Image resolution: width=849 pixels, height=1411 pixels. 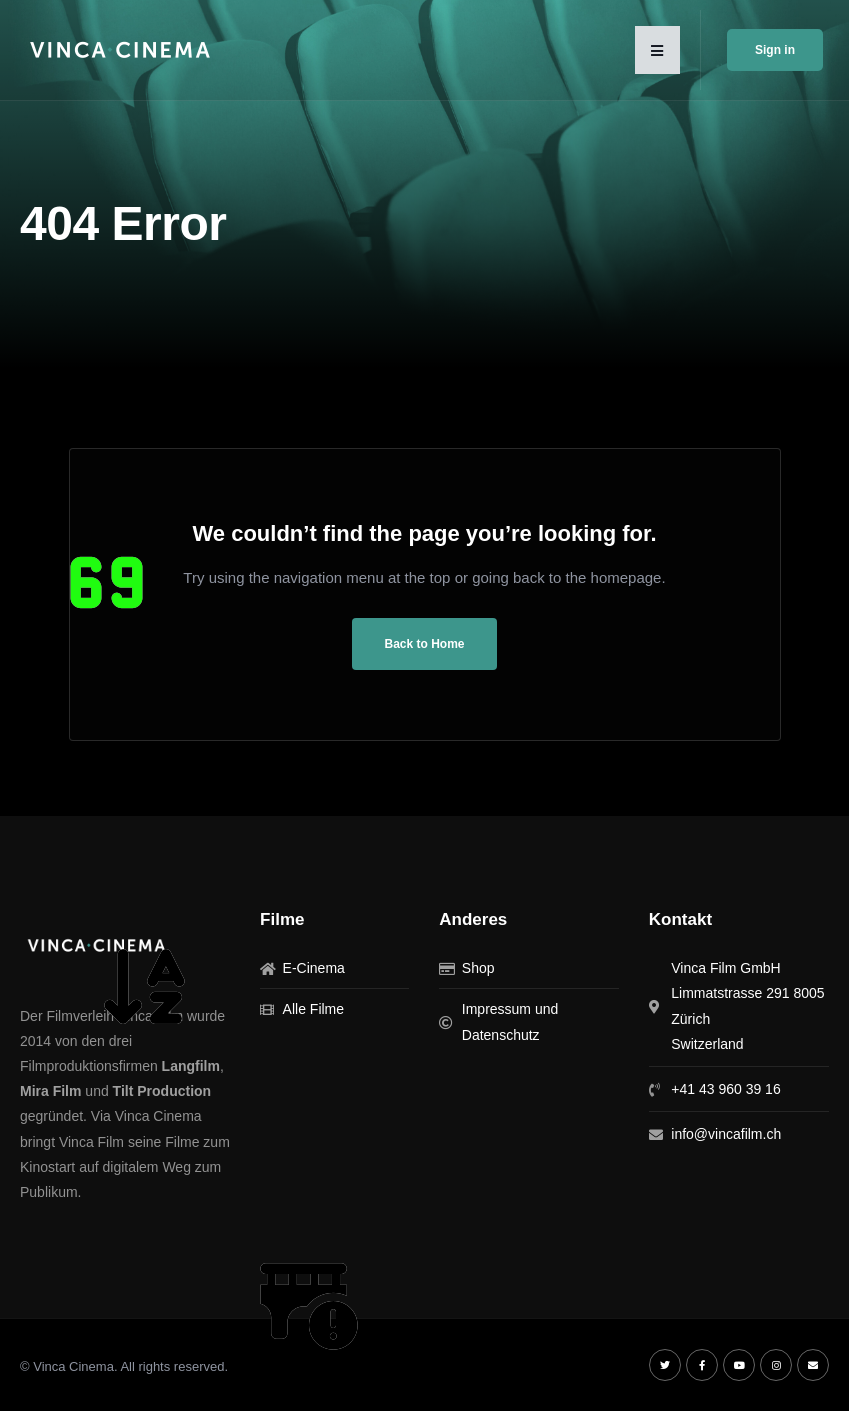 I want to click on displays the number 69 as a label or badge, so click(x=106, y=582).